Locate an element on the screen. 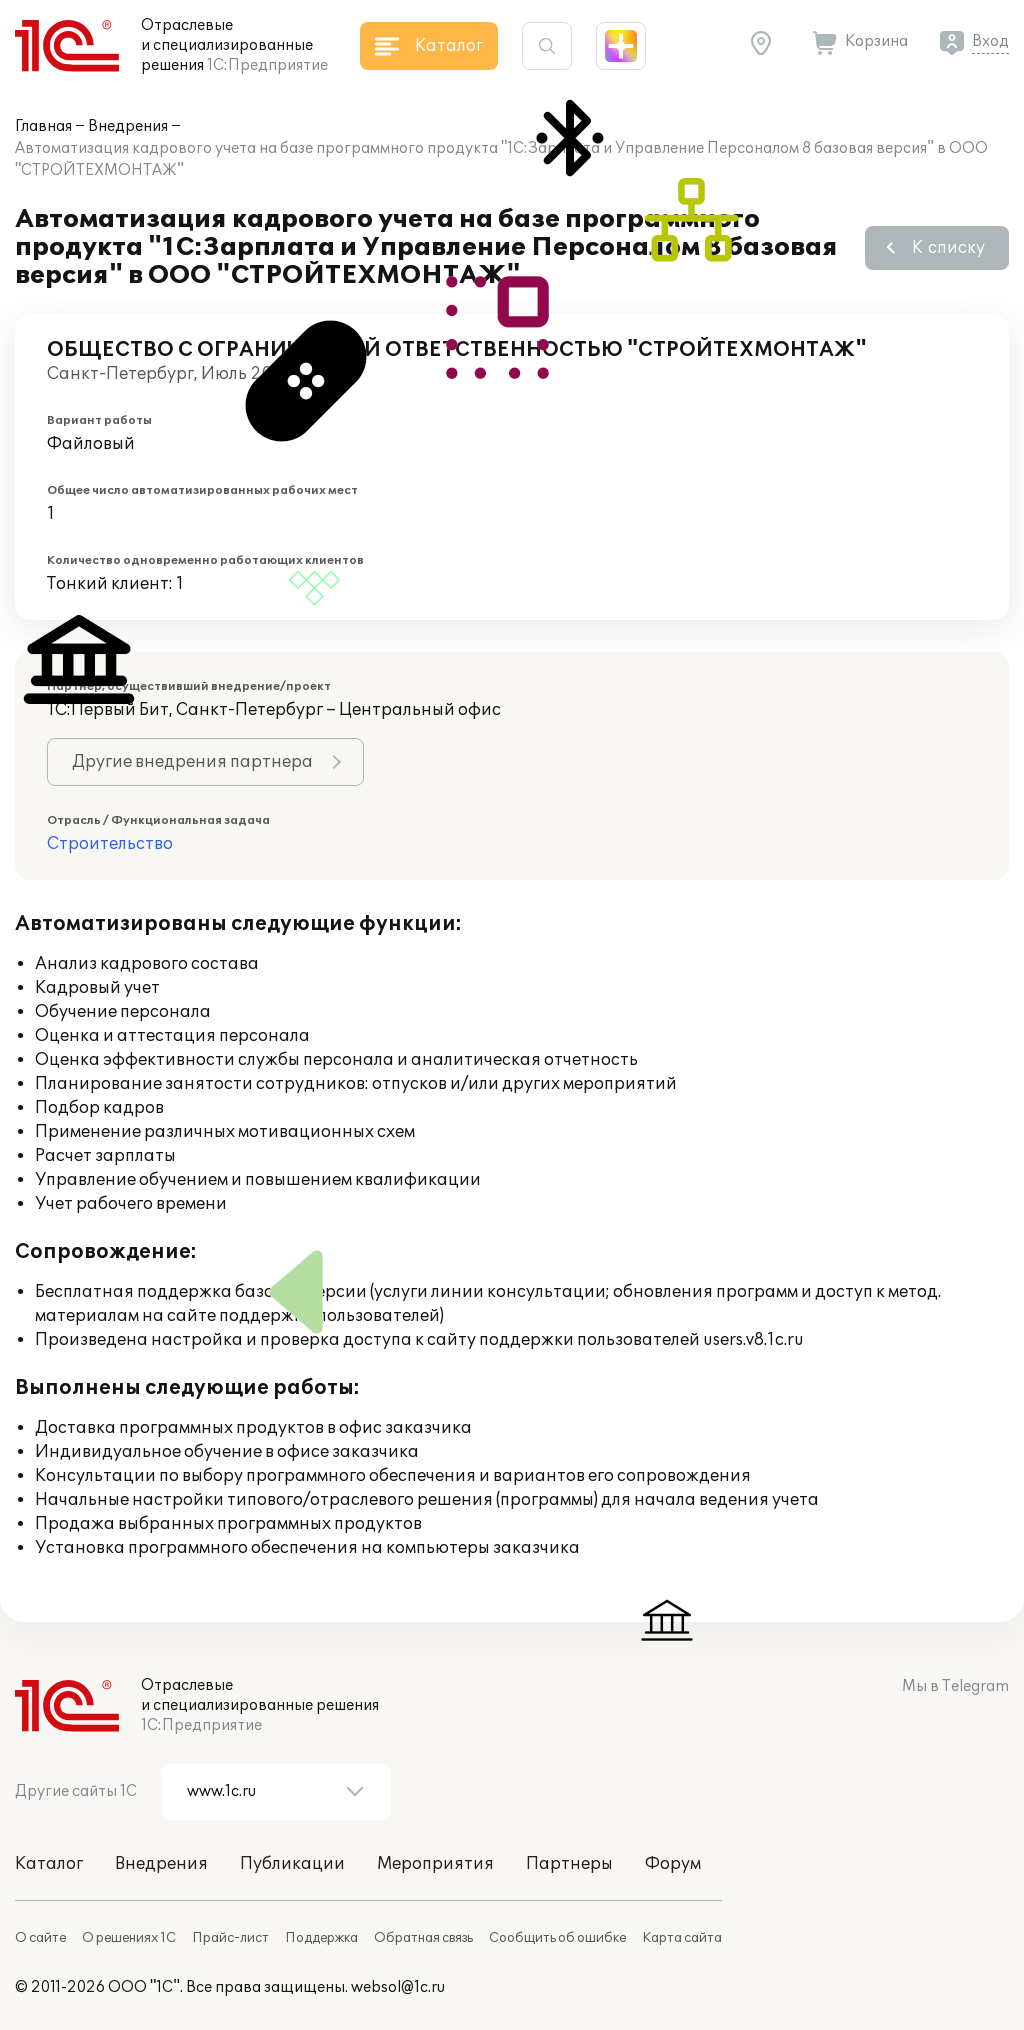 Image resolution: width=1024 pixels, height=2030 pixels. go back to the previous screen is located at coordinates (296, 1292).